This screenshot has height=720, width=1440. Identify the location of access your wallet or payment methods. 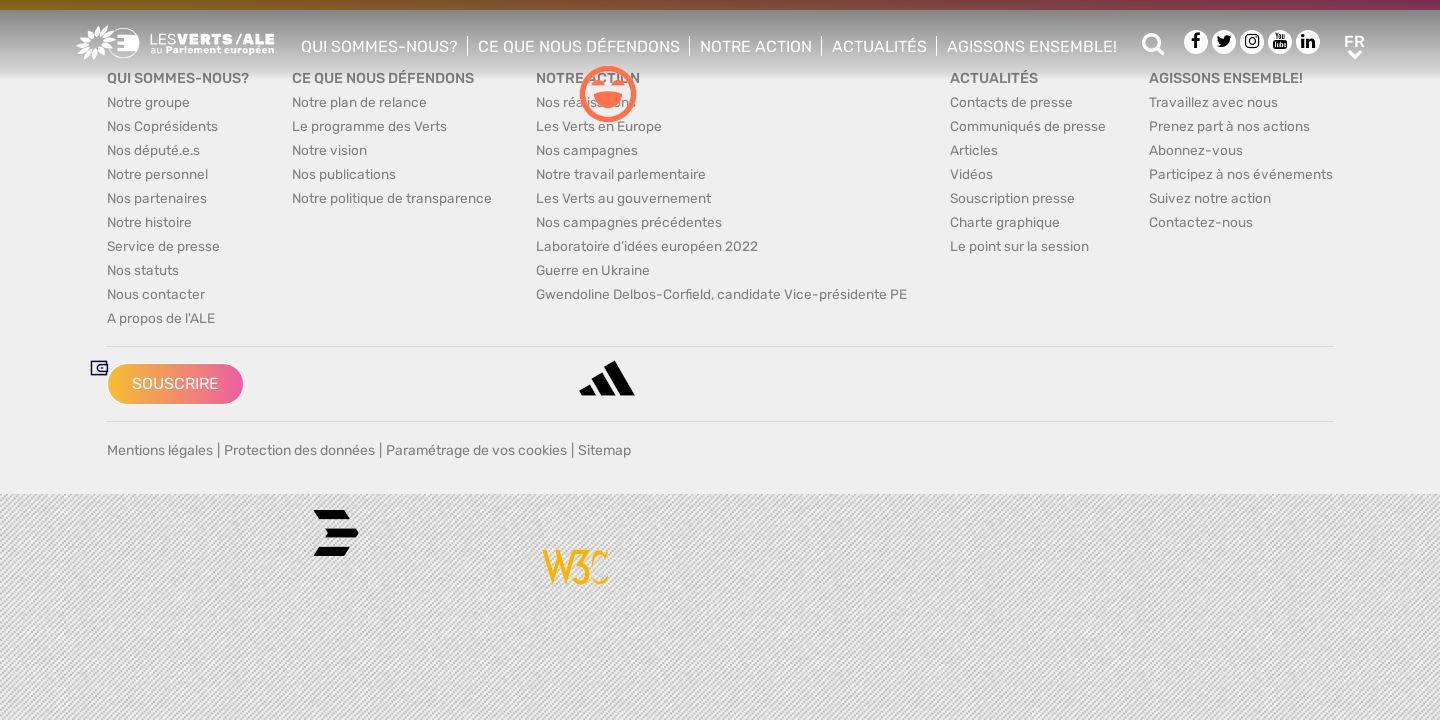
(99, 368).